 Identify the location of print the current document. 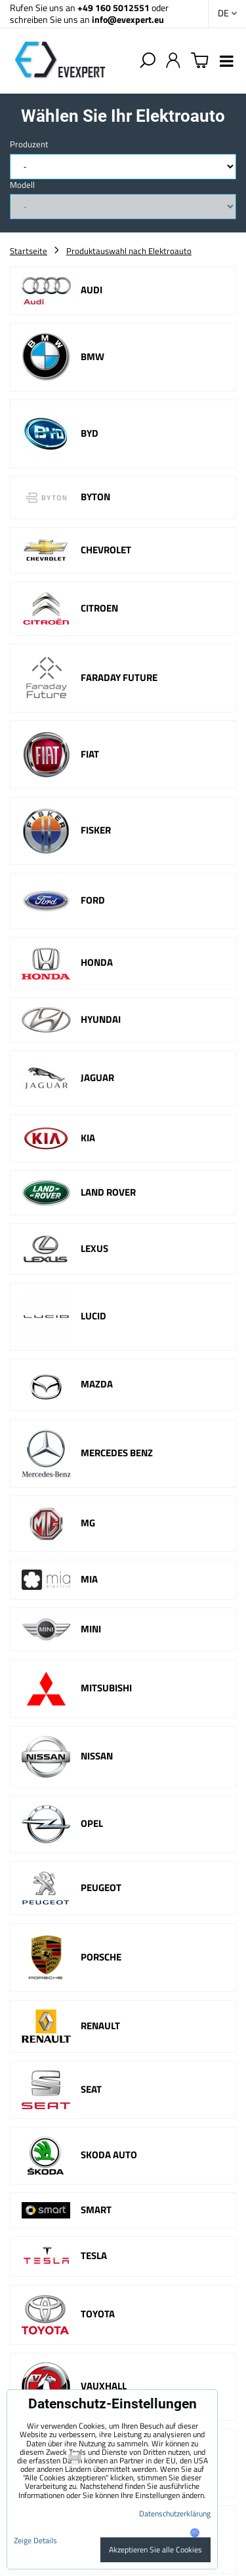
(75, 2458).